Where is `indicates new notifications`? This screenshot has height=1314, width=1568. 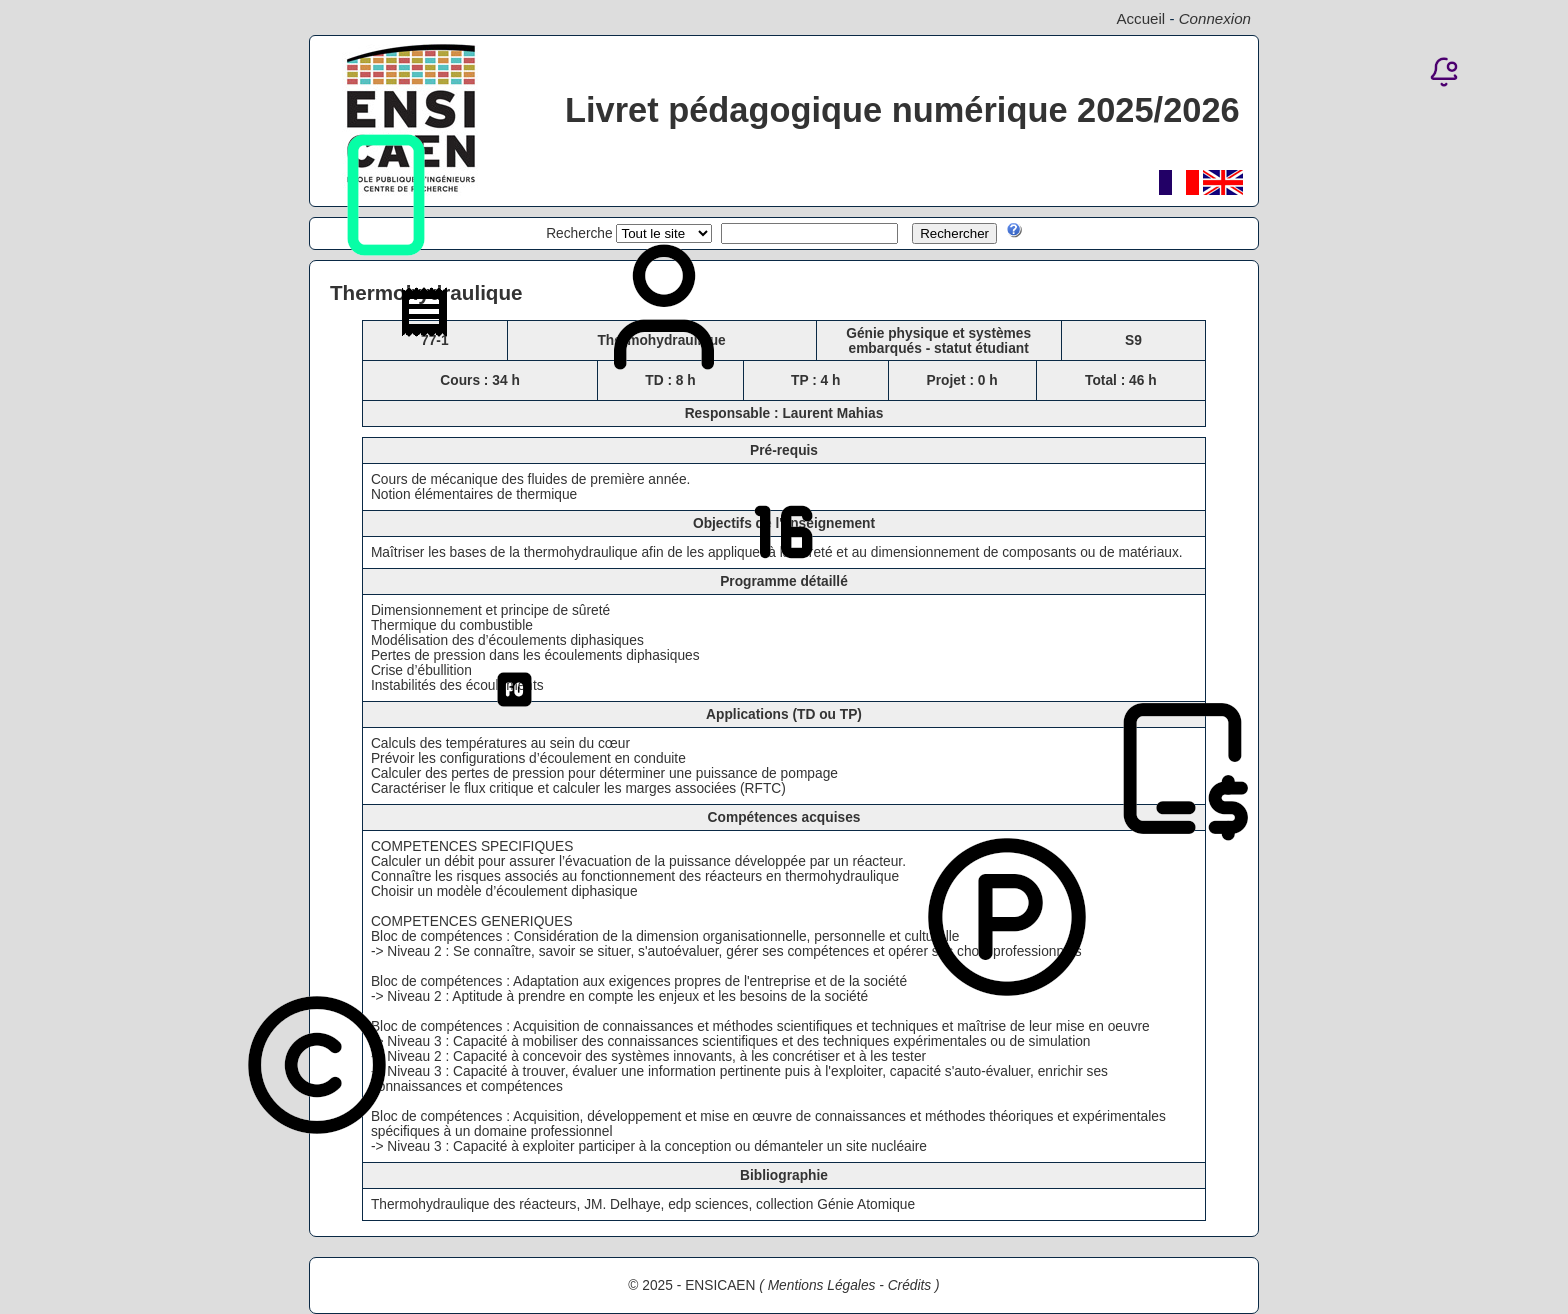
indicates new notifications is located at coordinates (1444, 72).